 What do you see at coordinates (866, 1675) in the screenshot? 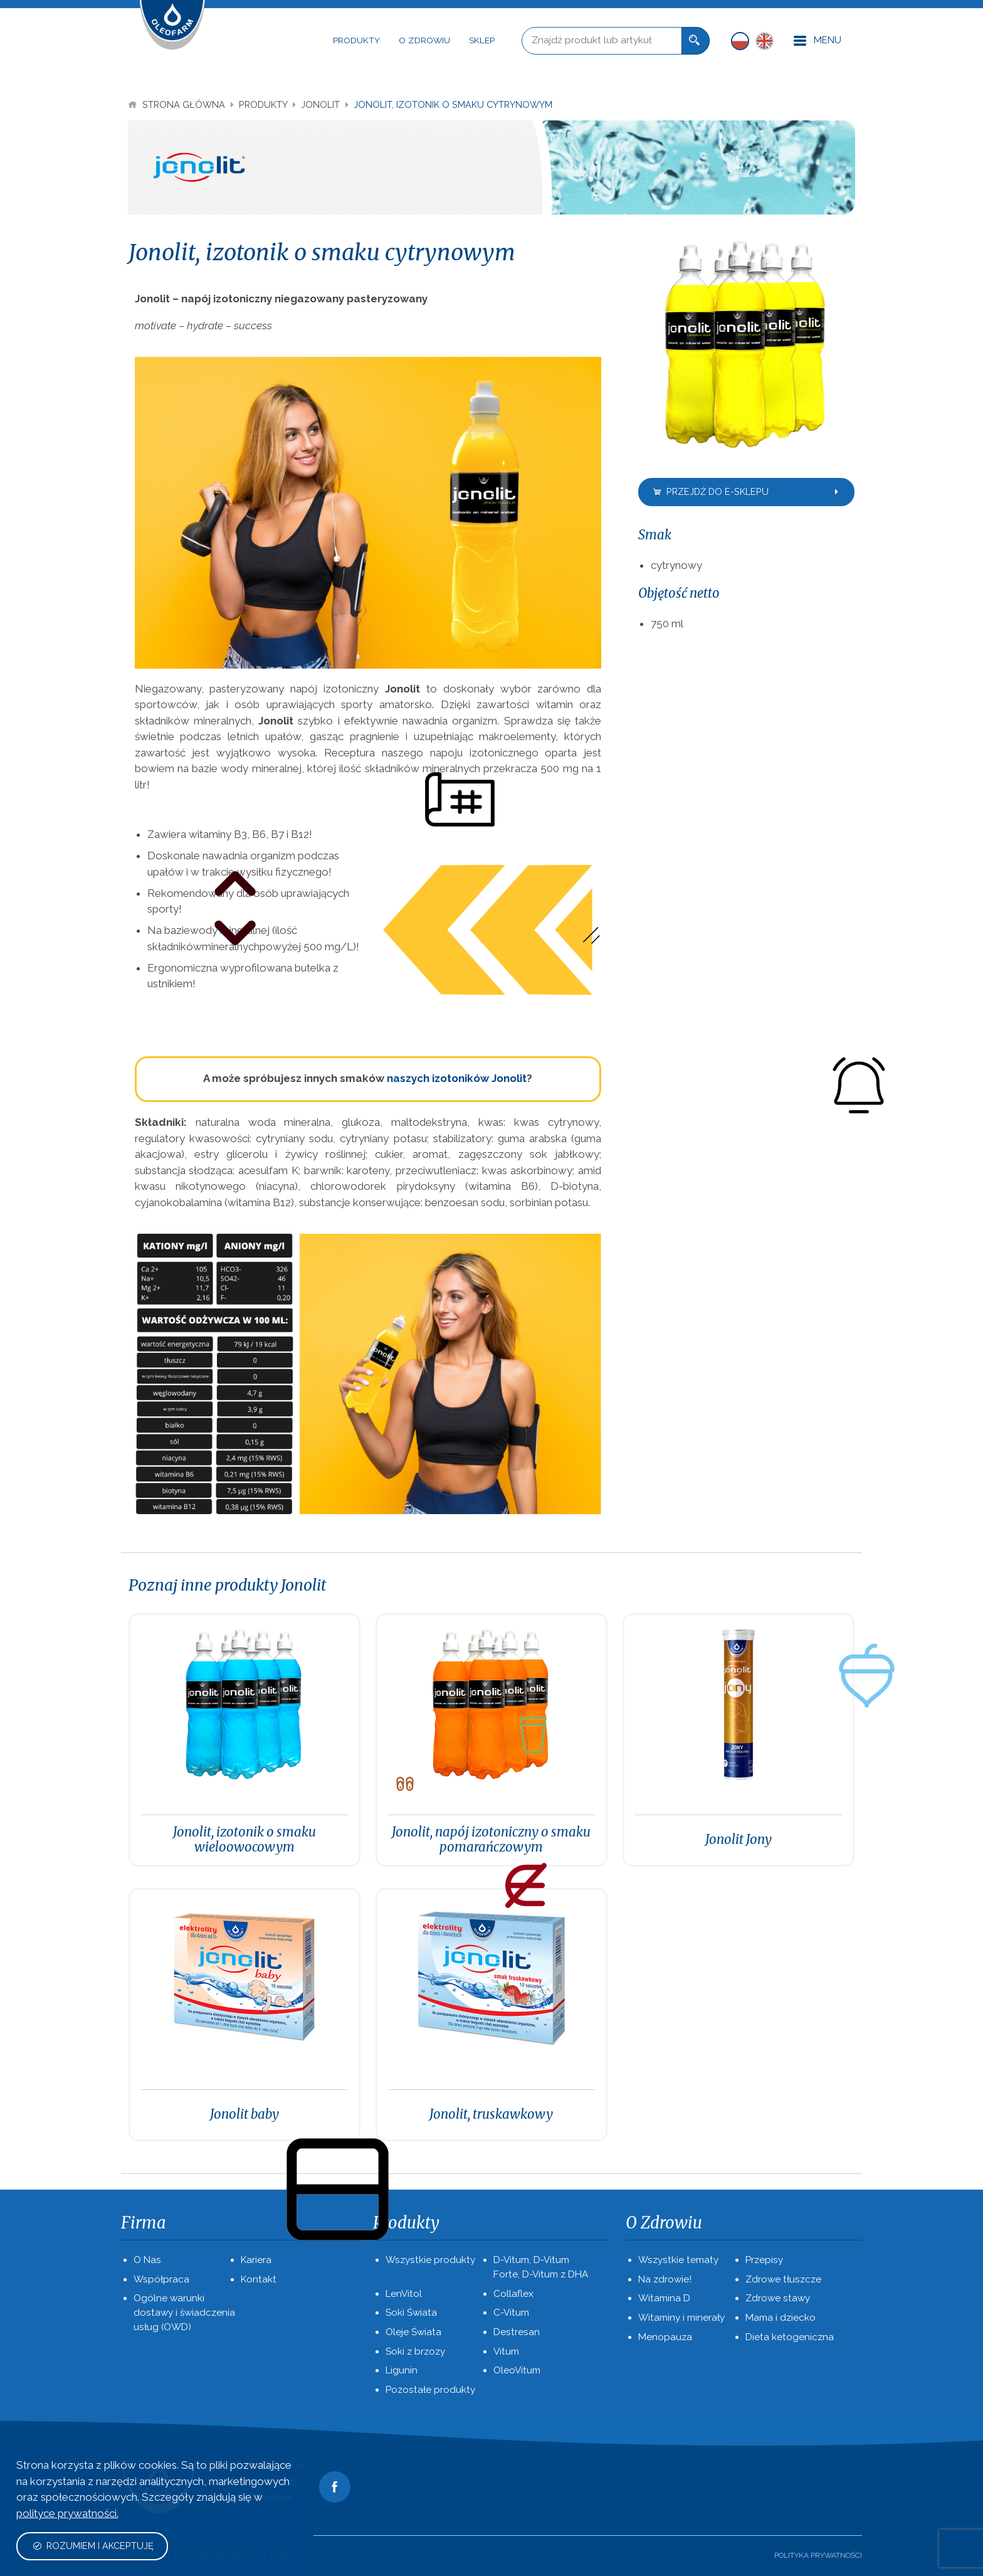
I see `nature or outdoors category icon` at bounding box center [866, 1675].